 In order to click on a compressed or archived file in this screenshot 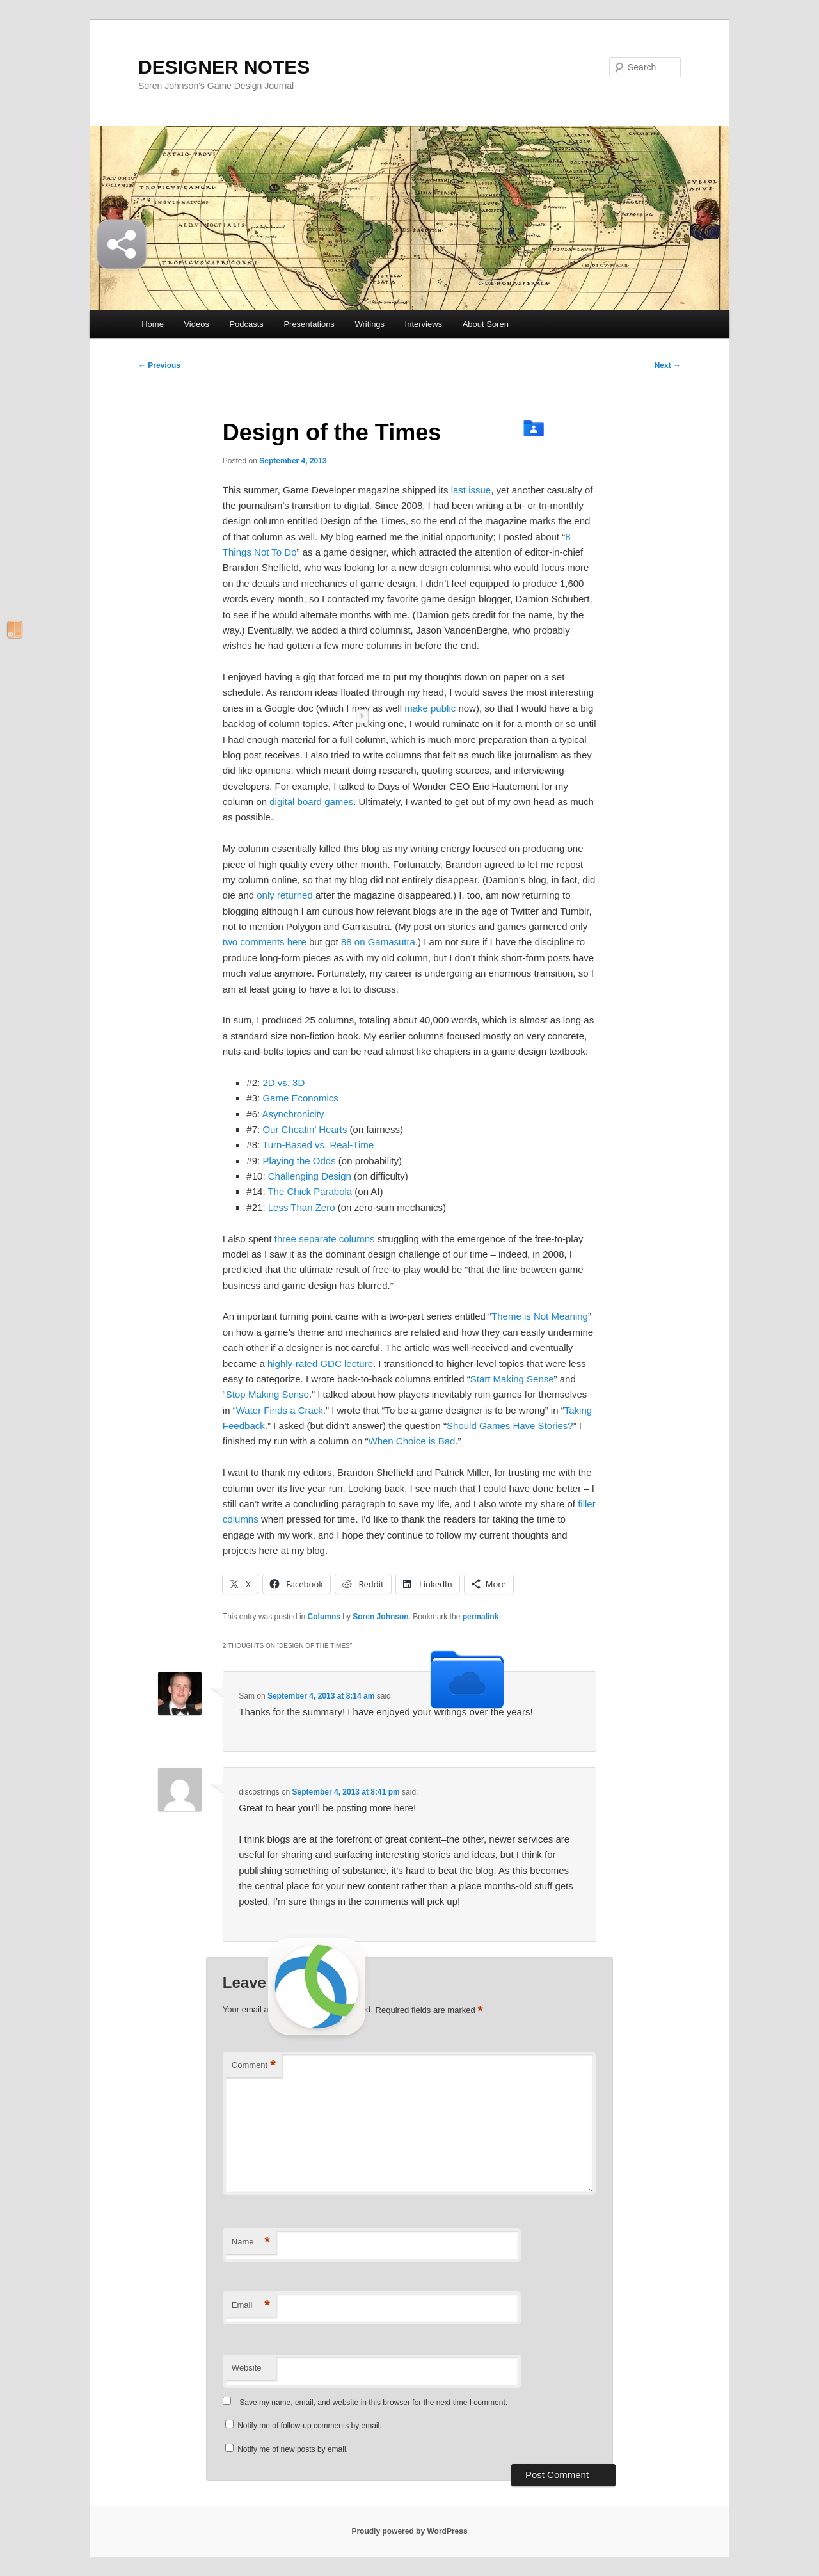, I will do `click(15, 630)`.